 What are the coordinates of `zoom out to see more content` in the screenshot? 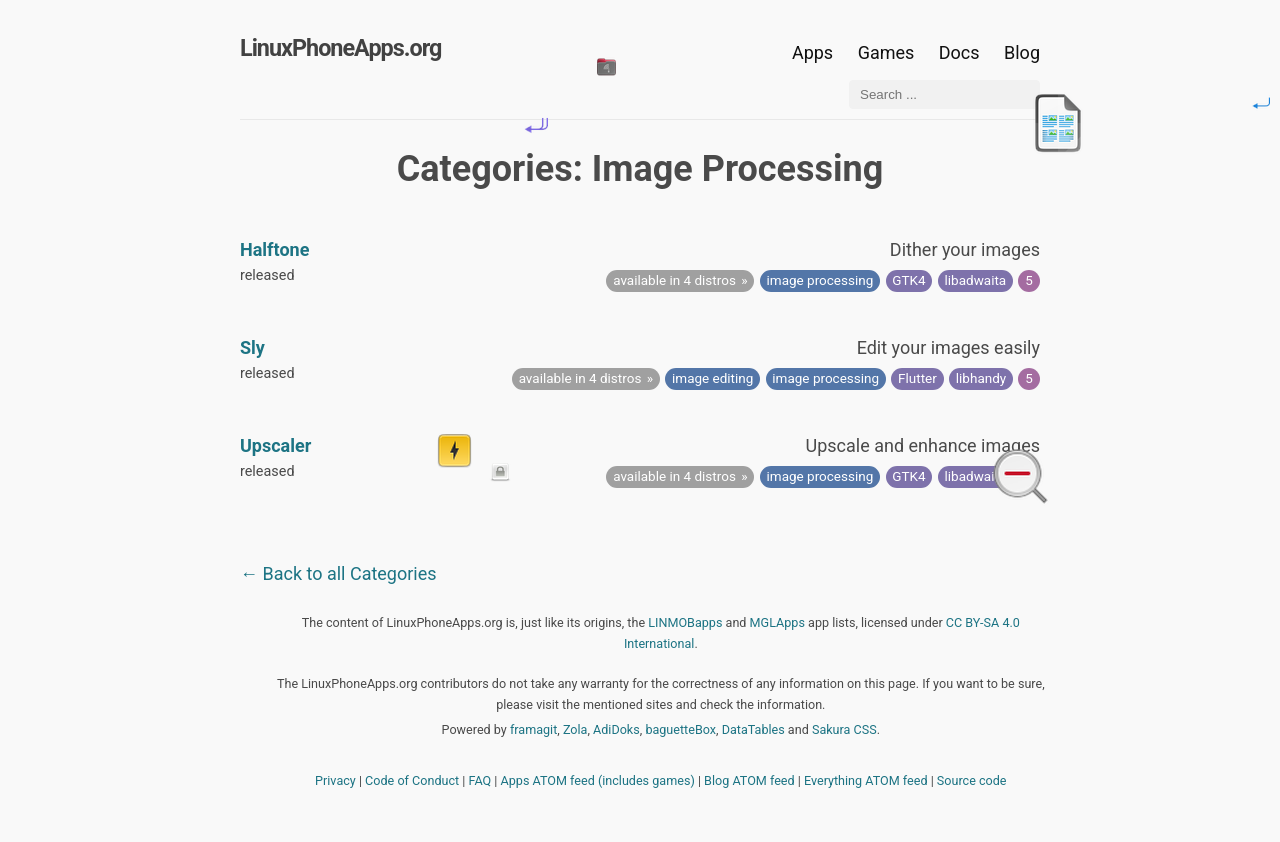 It's located at (1020, 476).